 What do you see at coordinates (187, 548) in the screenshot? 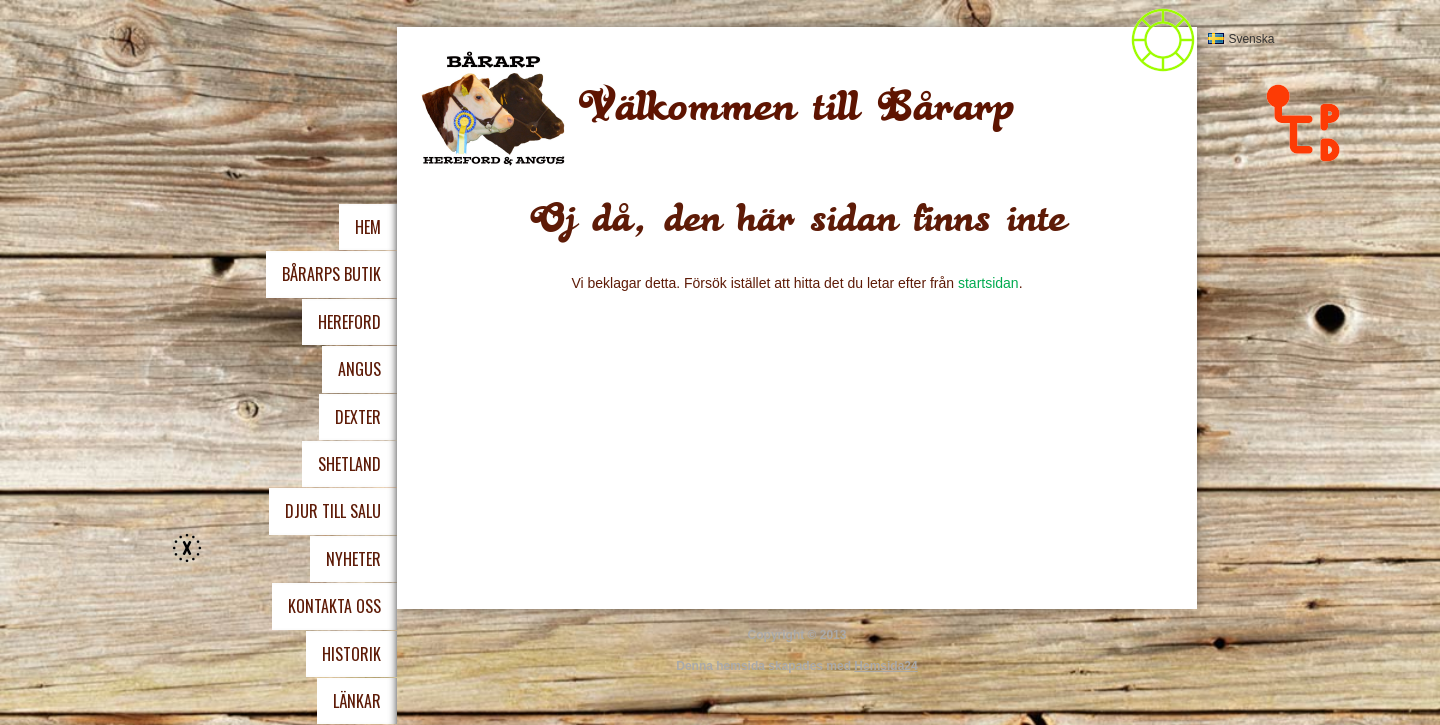
I see `pending or processing cancellation` at bounding box center [187, 548].